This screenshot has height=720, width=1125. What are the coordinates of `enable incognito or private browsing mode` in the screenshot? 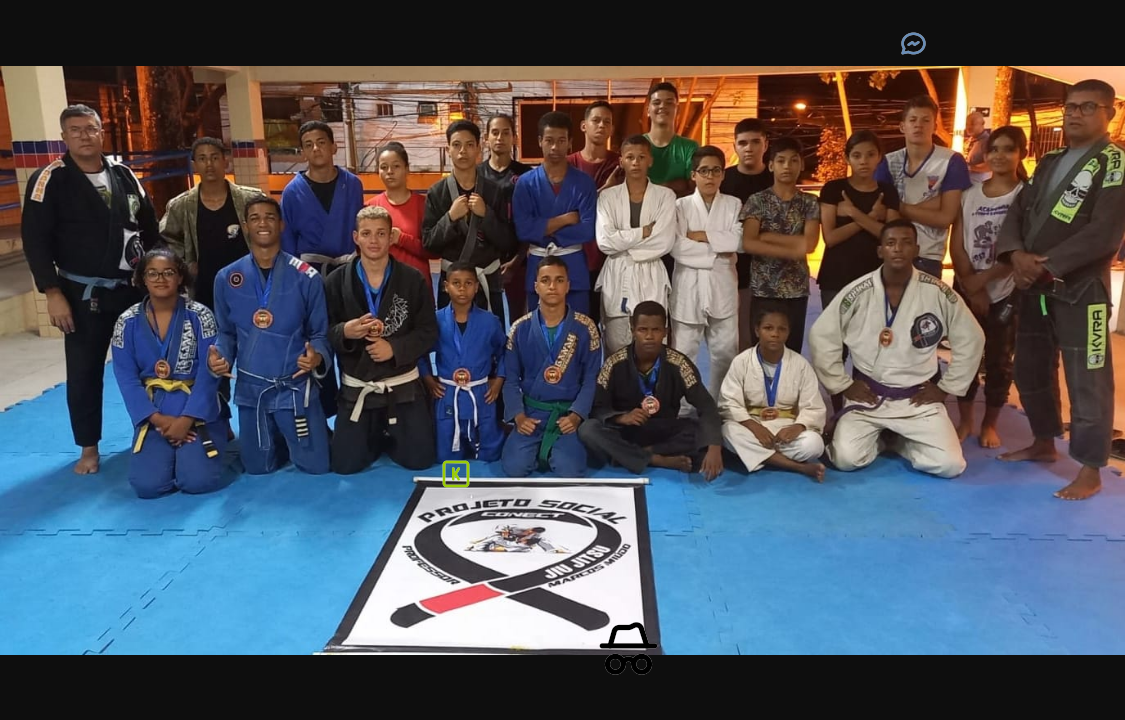 It's located at (628, 648).